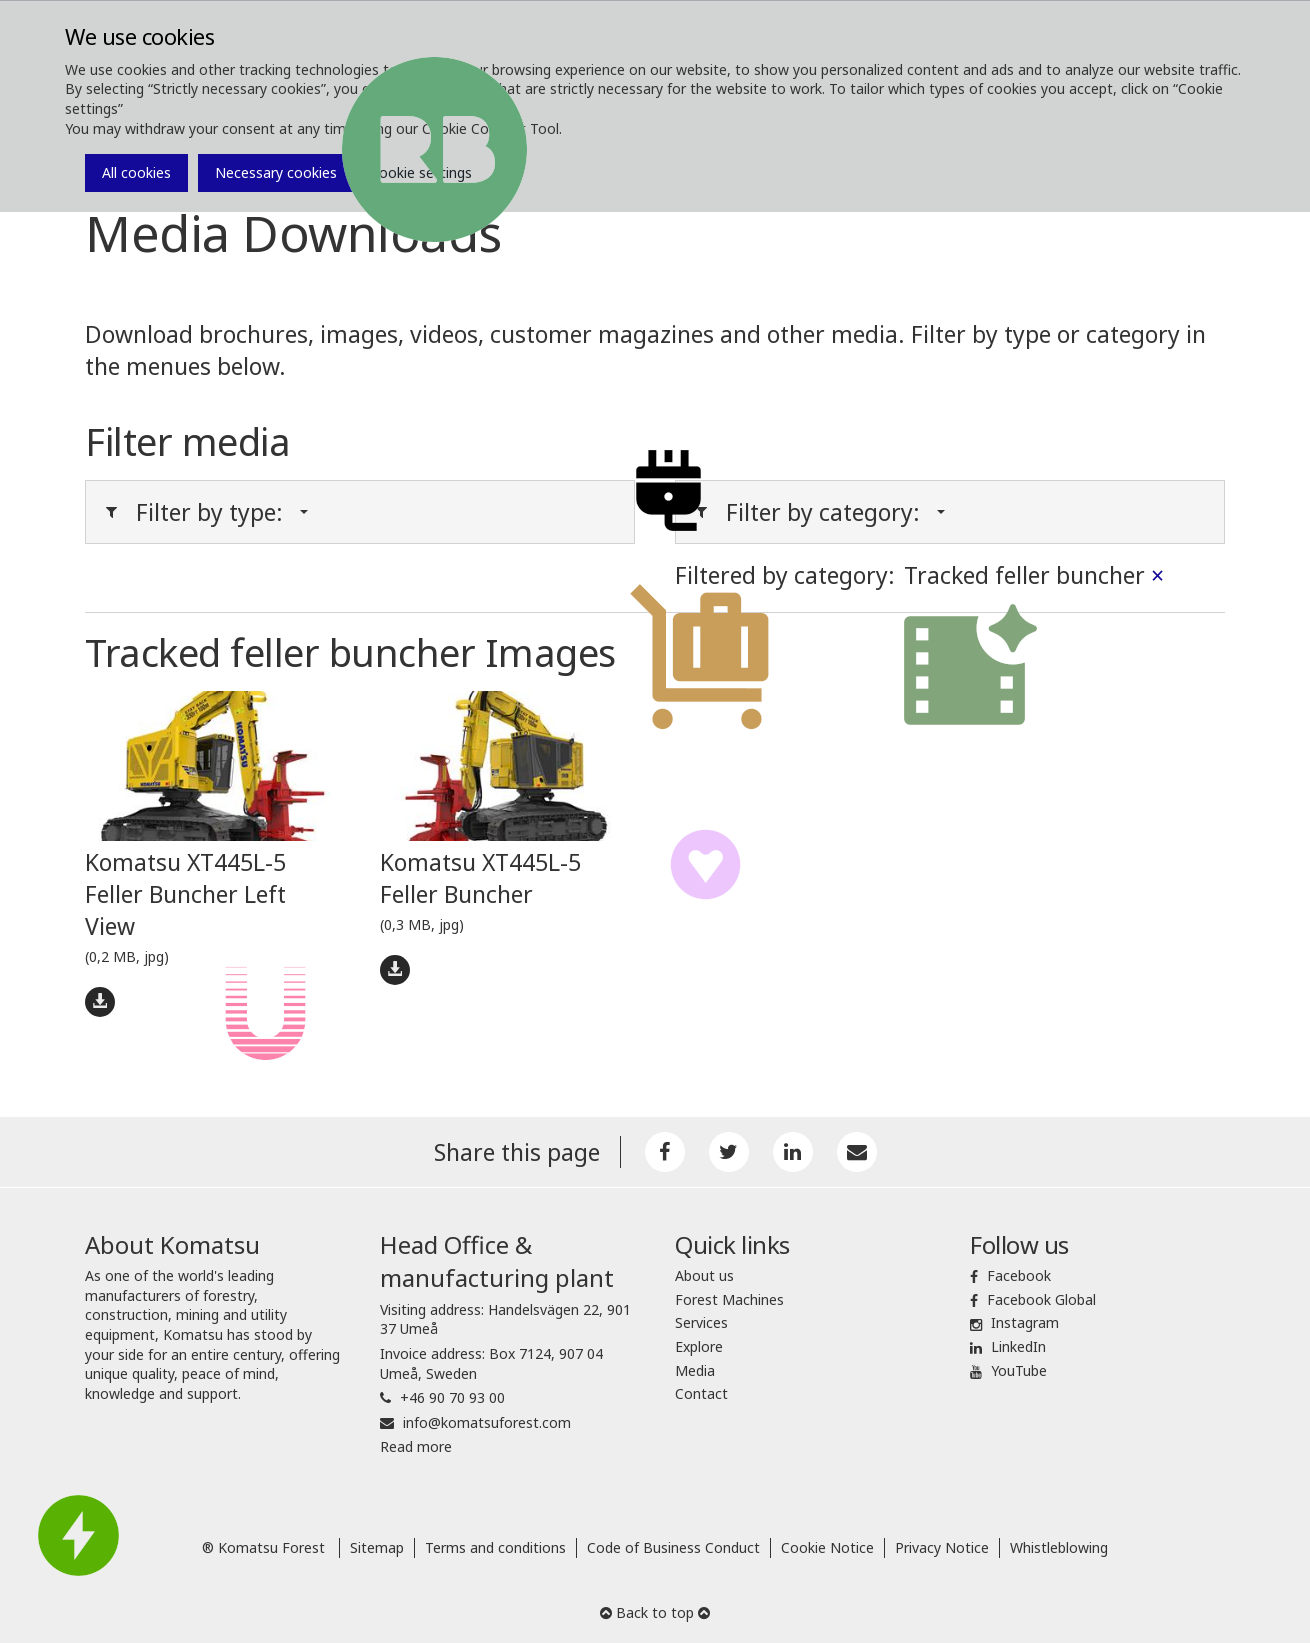  Describe the element at coordinates (265, 1013) in the screenshot. I see `uniregistry brand logo` at that location.